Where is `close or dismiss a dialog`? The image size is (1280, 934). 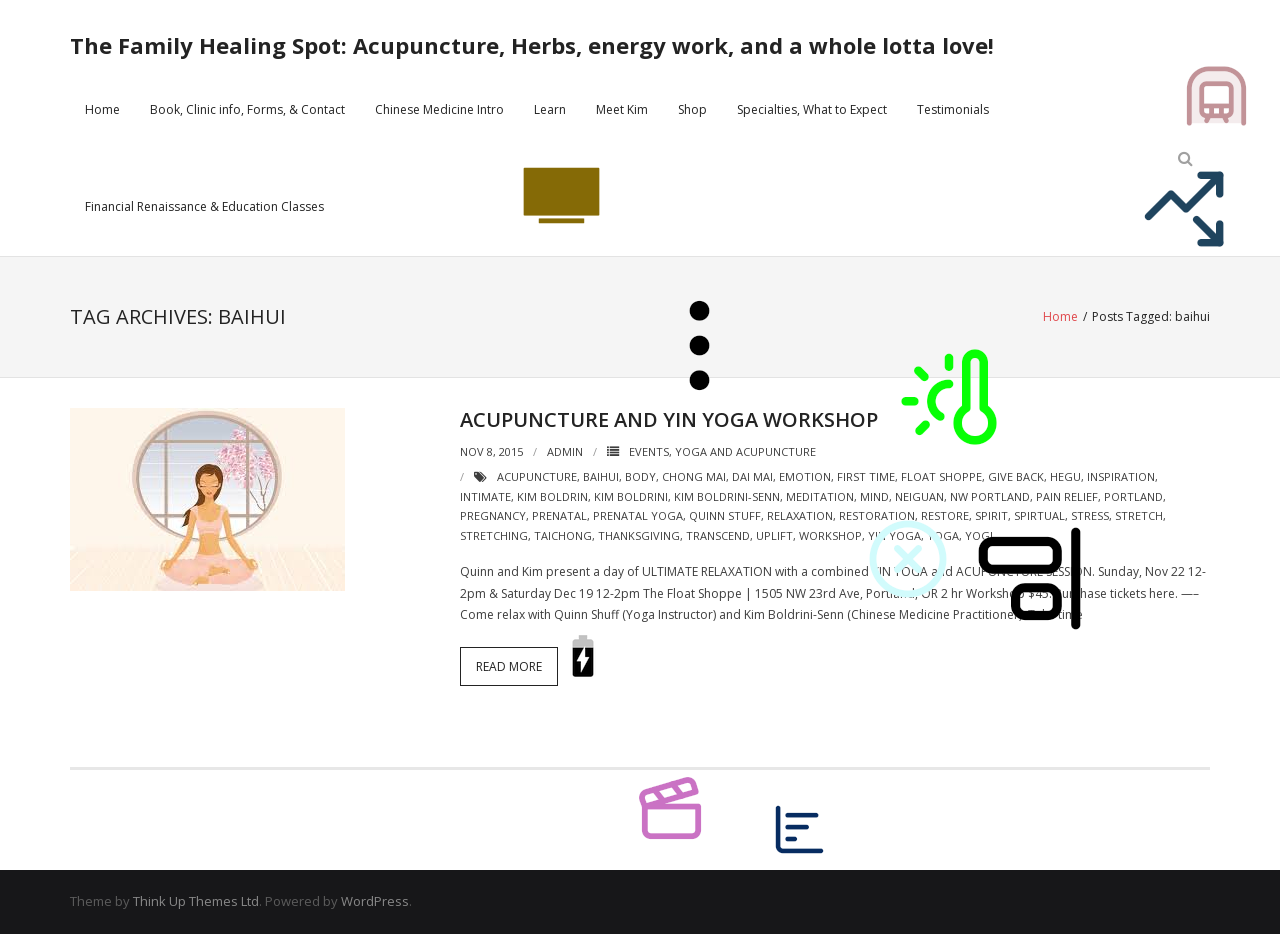
close or dismiss a dialog is located at coordinates (908, 559).